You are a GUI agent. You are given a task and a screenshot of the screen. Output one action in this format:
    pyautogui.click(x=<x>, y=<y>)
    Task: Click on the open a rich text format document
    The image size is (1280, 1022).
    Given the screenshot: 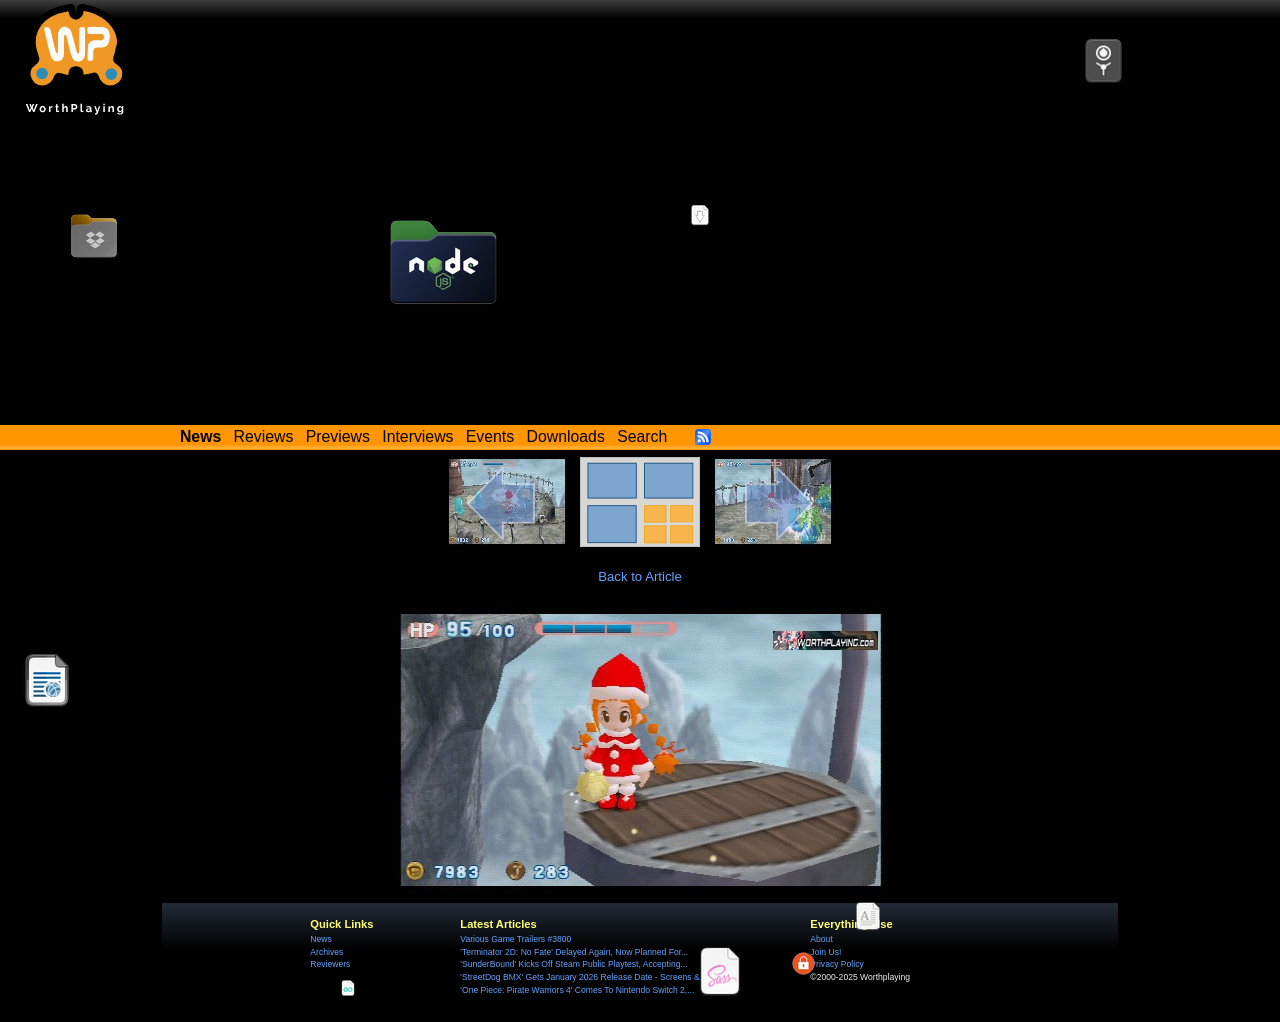 What is the action you would take?
    pyautogui.click(x=868, y=916)
    